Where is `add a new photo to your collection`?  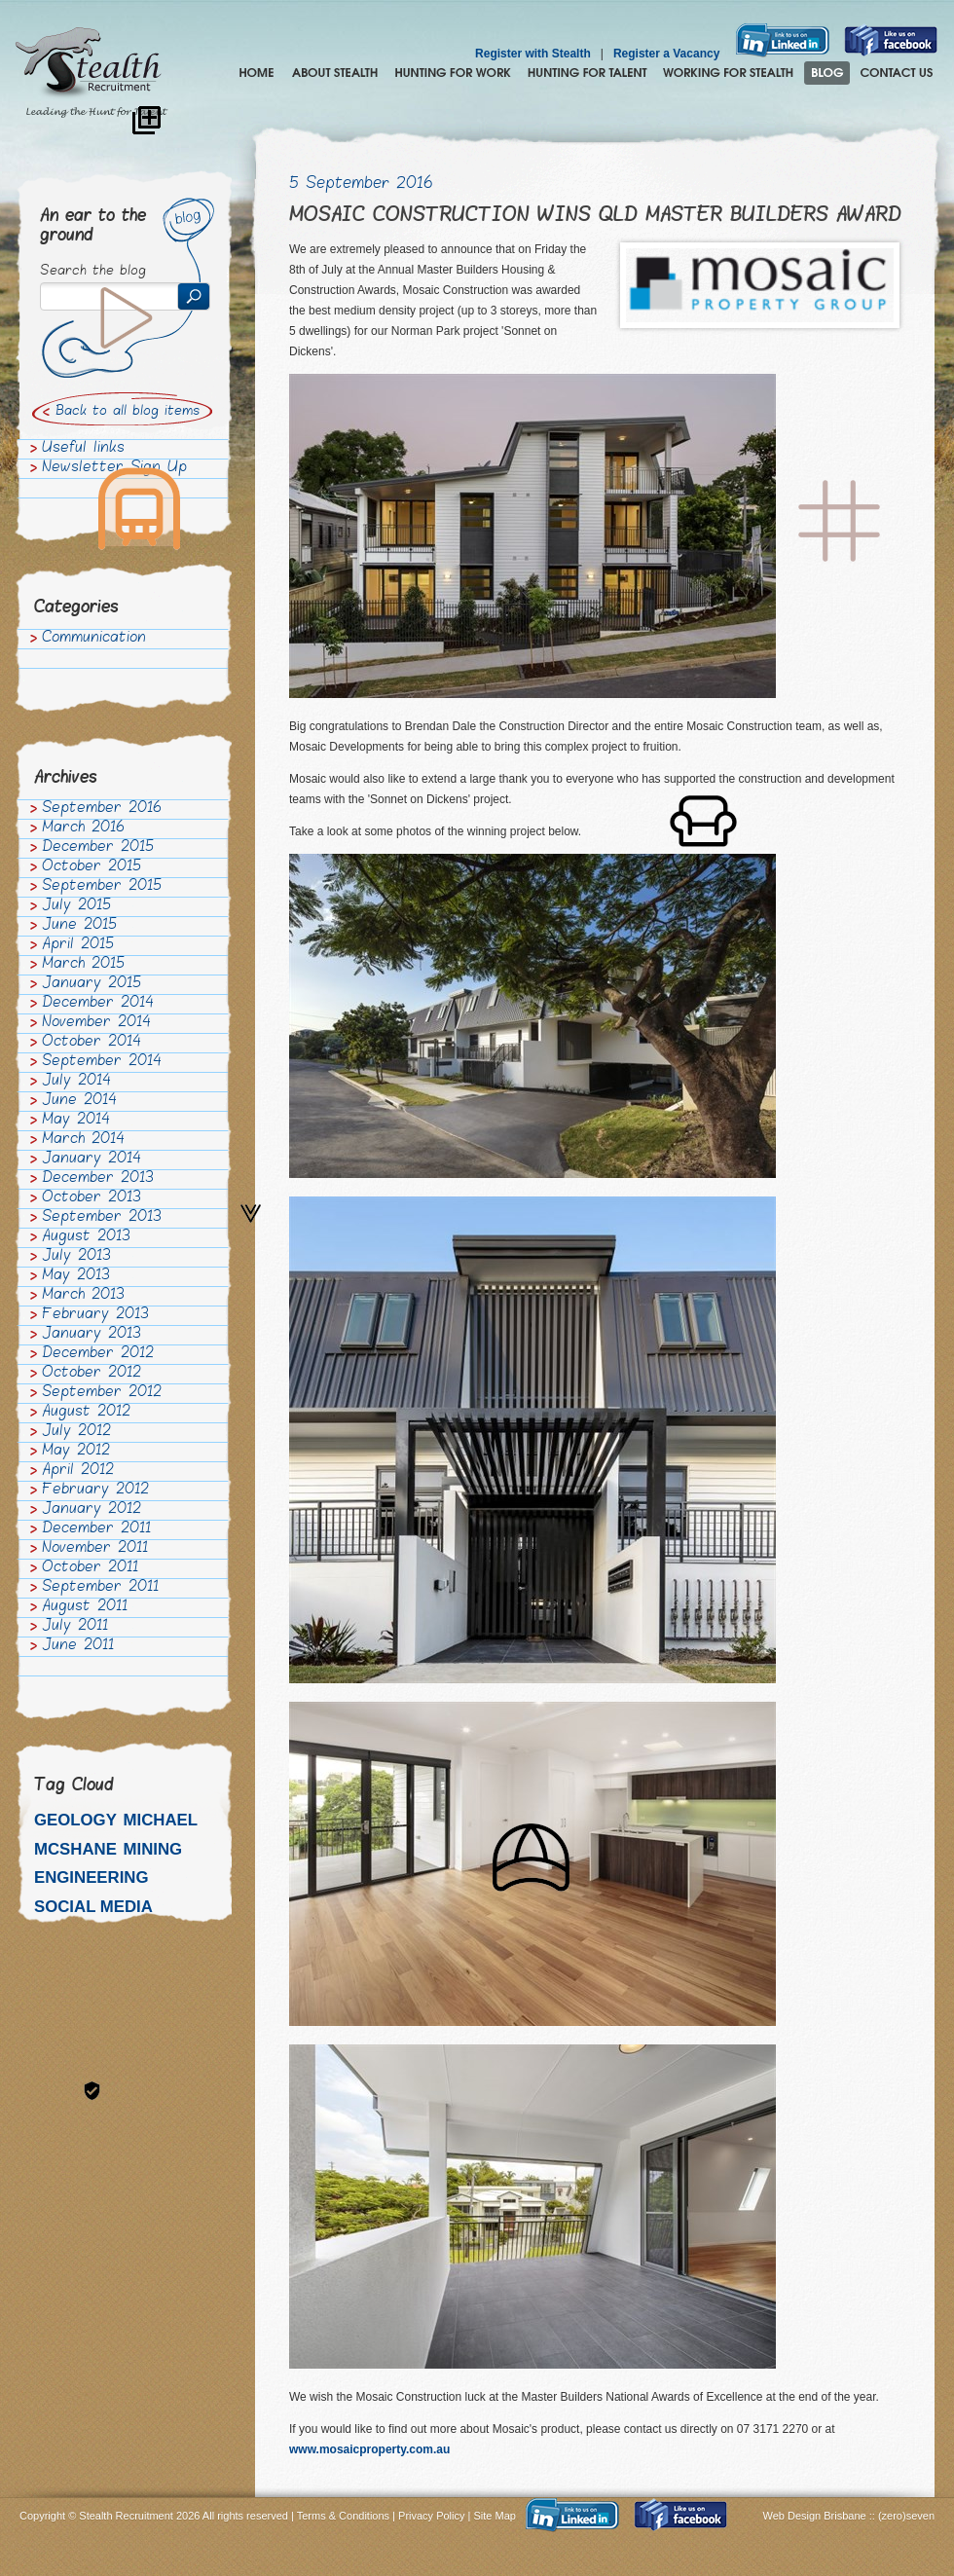 add a new photo to your collection is located at coordinates (146, 120).